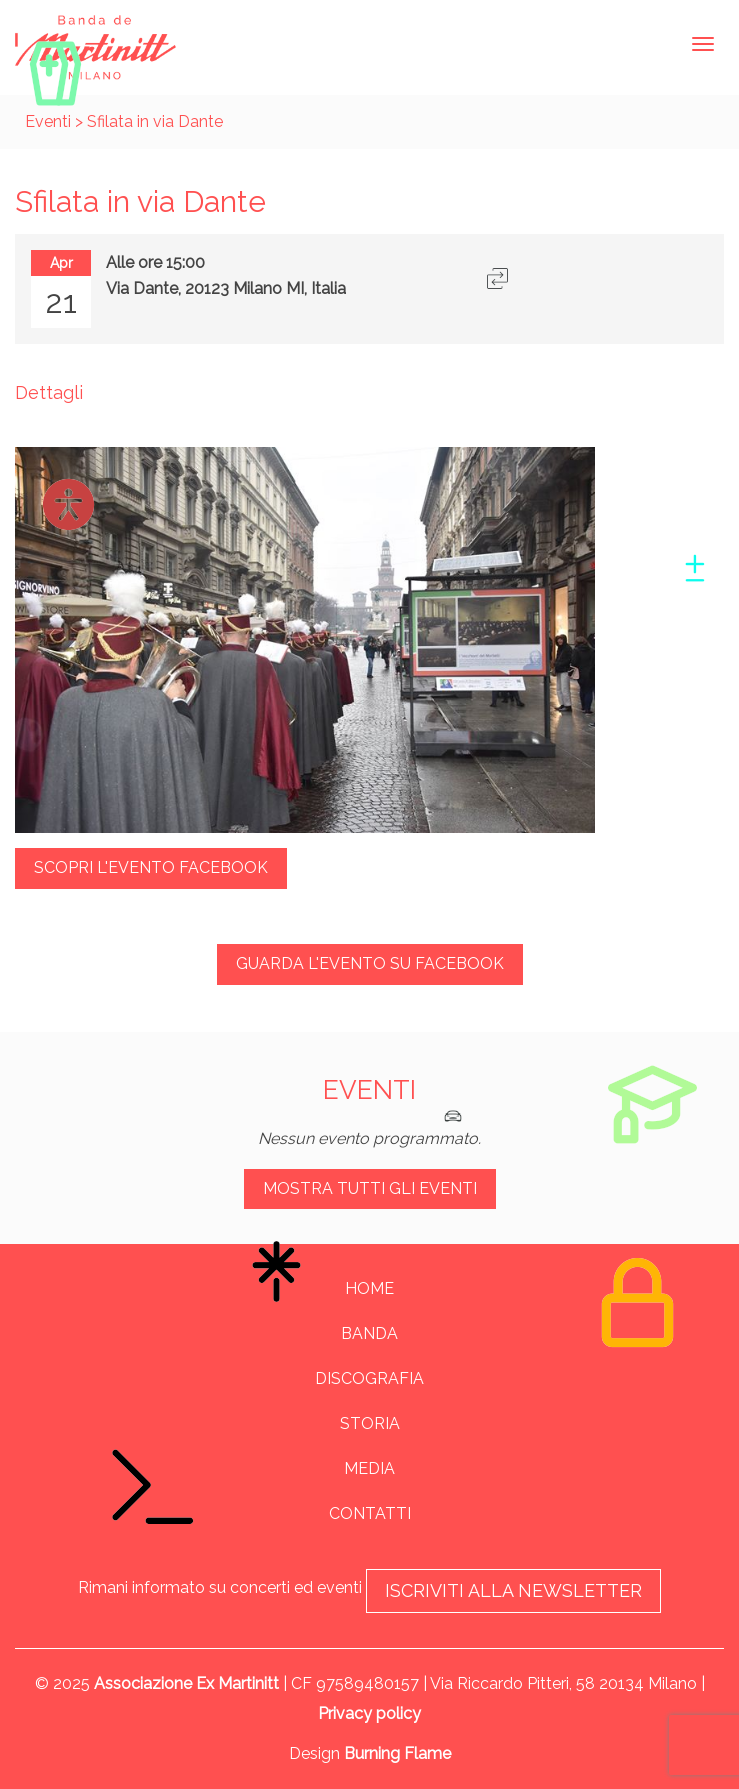 This screenshot has width=739, height=1789. What do you see at coordinates (694, 568) in the screenshot?
I see `view code differences or changes` at bounding box center [694, 568].